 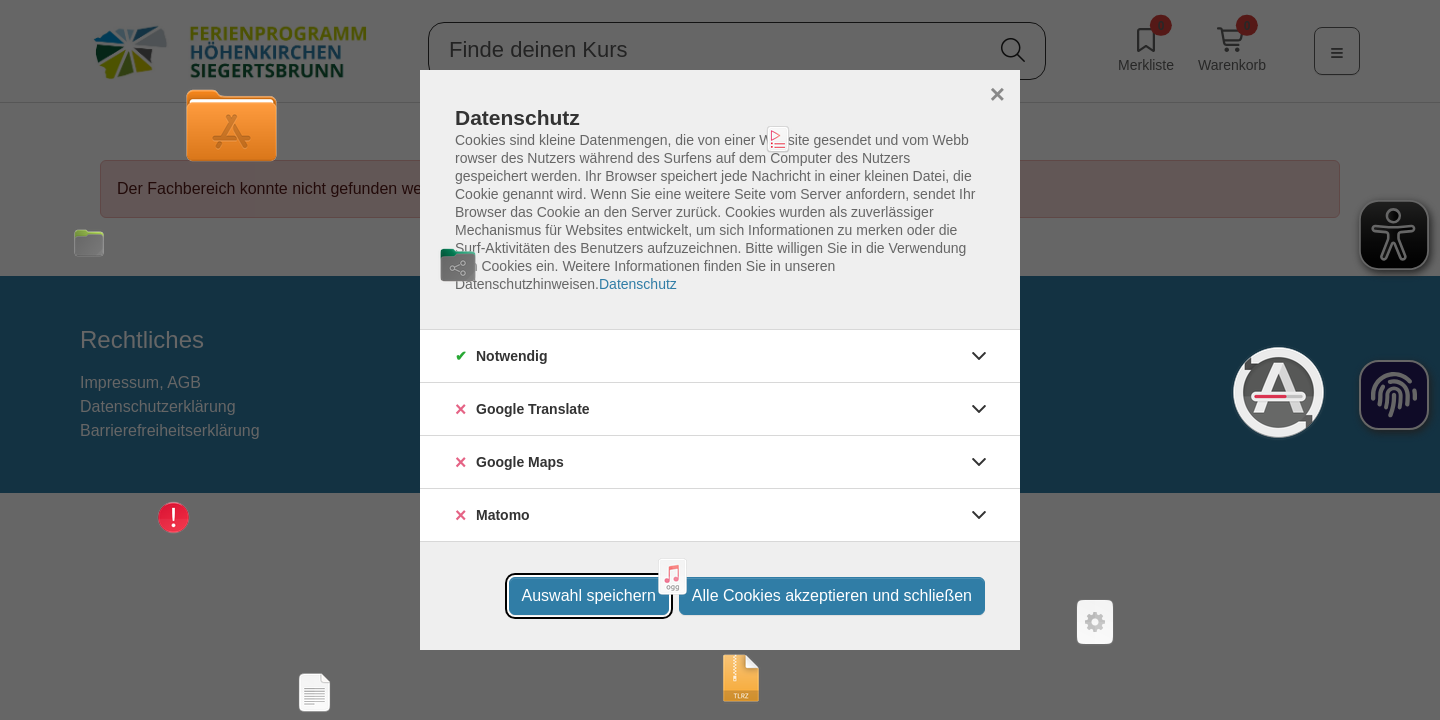 I want to click on open your public shared folder, so click(x=458, y=265).